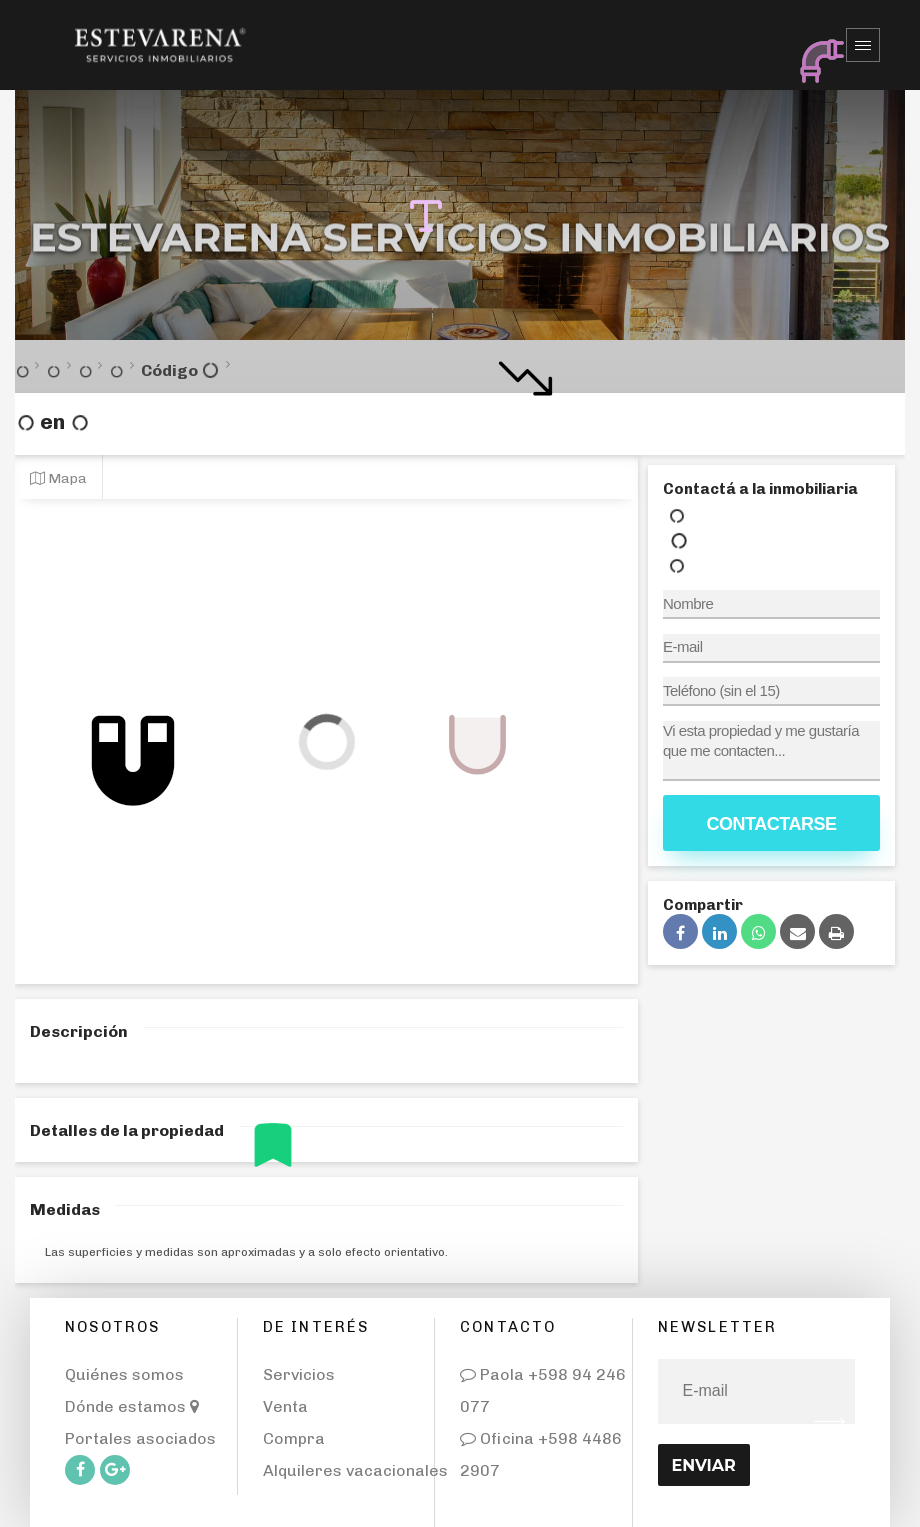  What do you see at coordinates (525, 378) in the screenshot?
I see `indicates a declining trend or decrease in value` at bounding box center [525, 378].